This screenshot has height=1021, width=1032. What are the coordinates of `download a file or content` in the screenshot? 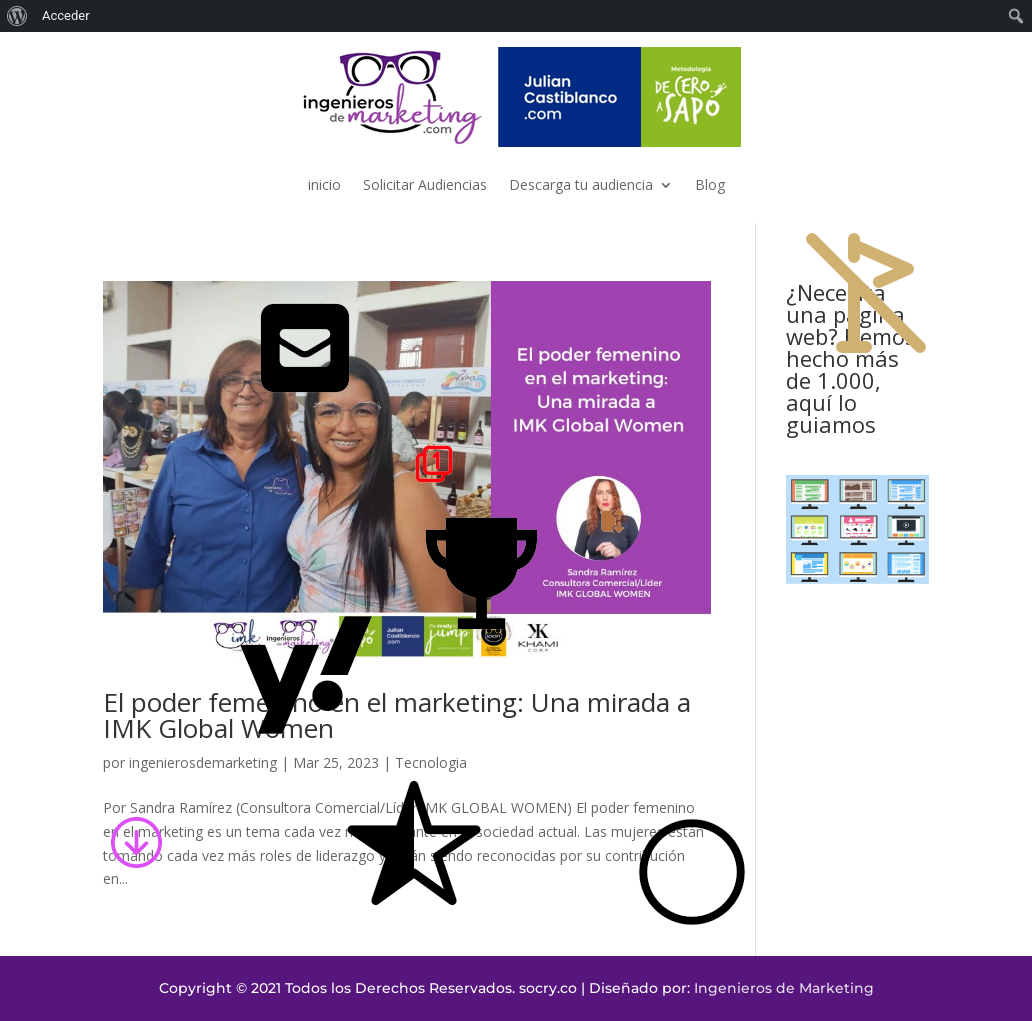 It's located at (136, 842).